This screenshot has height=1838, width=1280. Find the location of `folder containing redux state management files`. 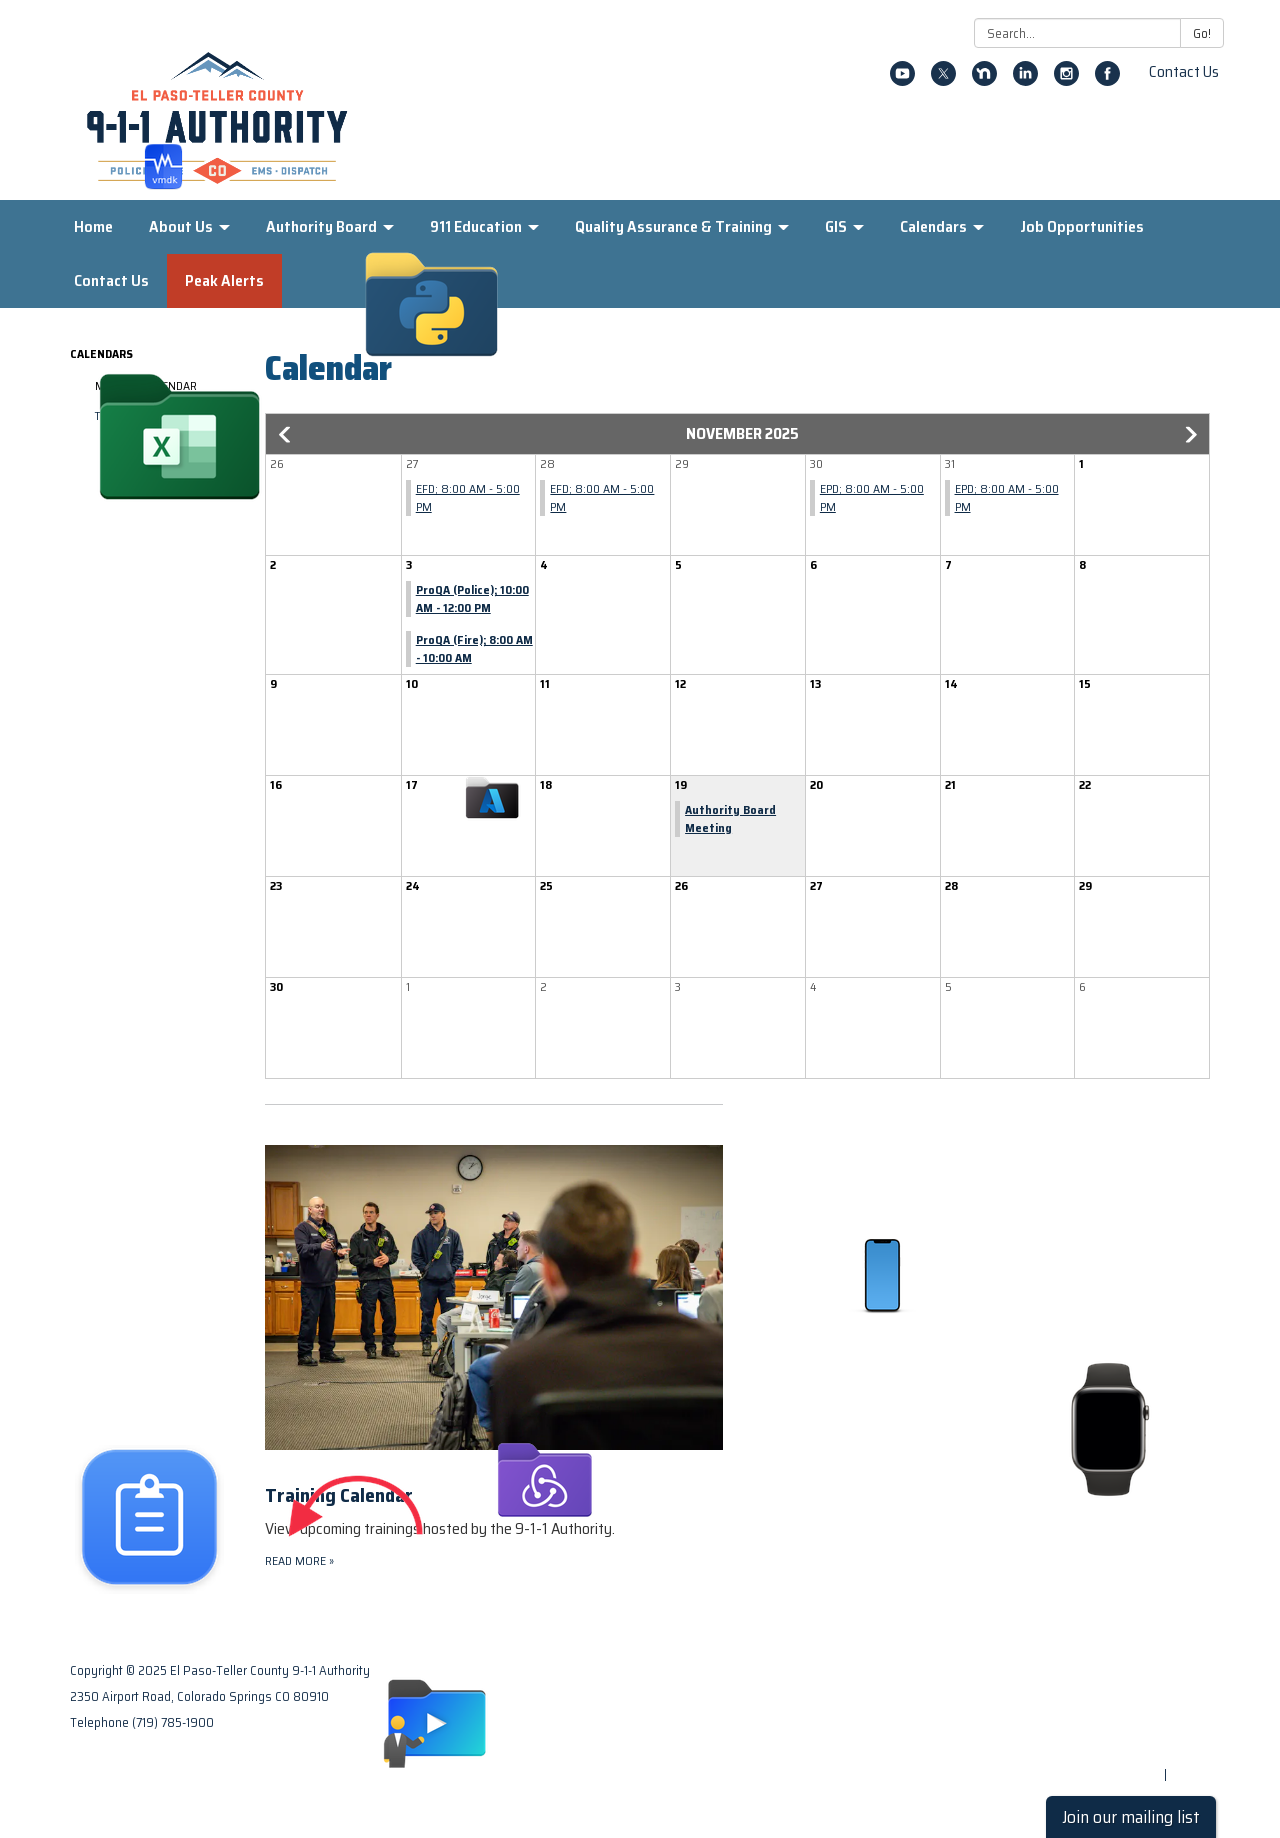

folder containing redux state management files is located at coordinates (544, 1482).